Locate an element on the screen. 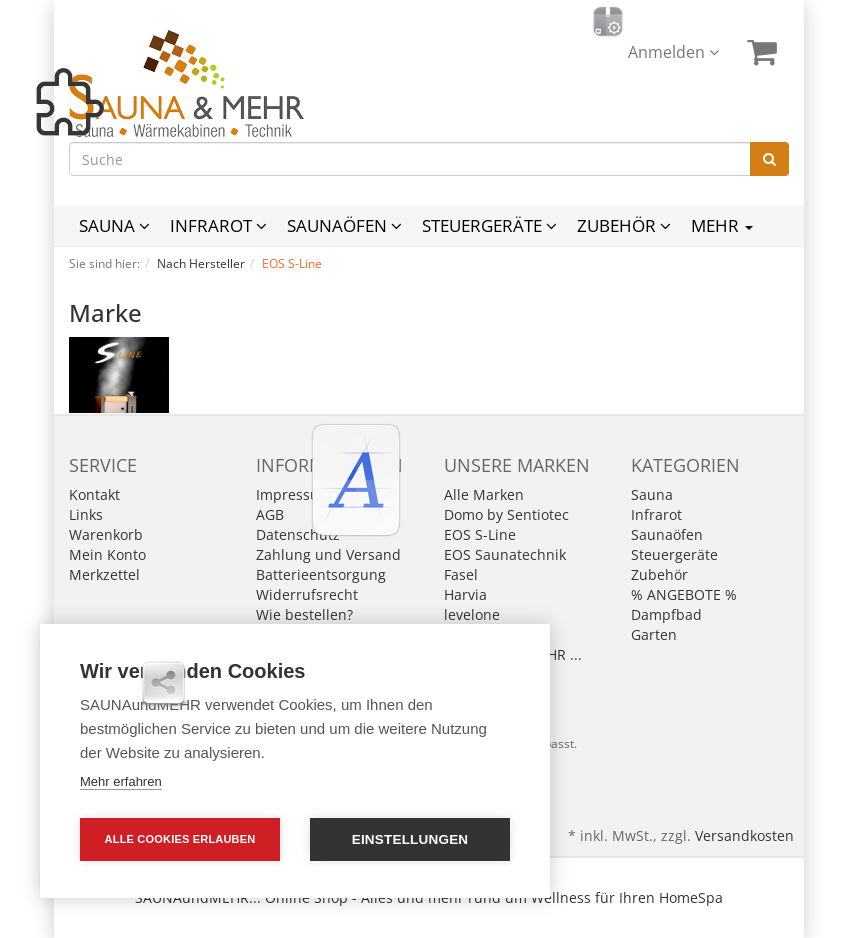 This screenshot has width=857, height=938. a TrueType font file is located at coordinates (356, 480).